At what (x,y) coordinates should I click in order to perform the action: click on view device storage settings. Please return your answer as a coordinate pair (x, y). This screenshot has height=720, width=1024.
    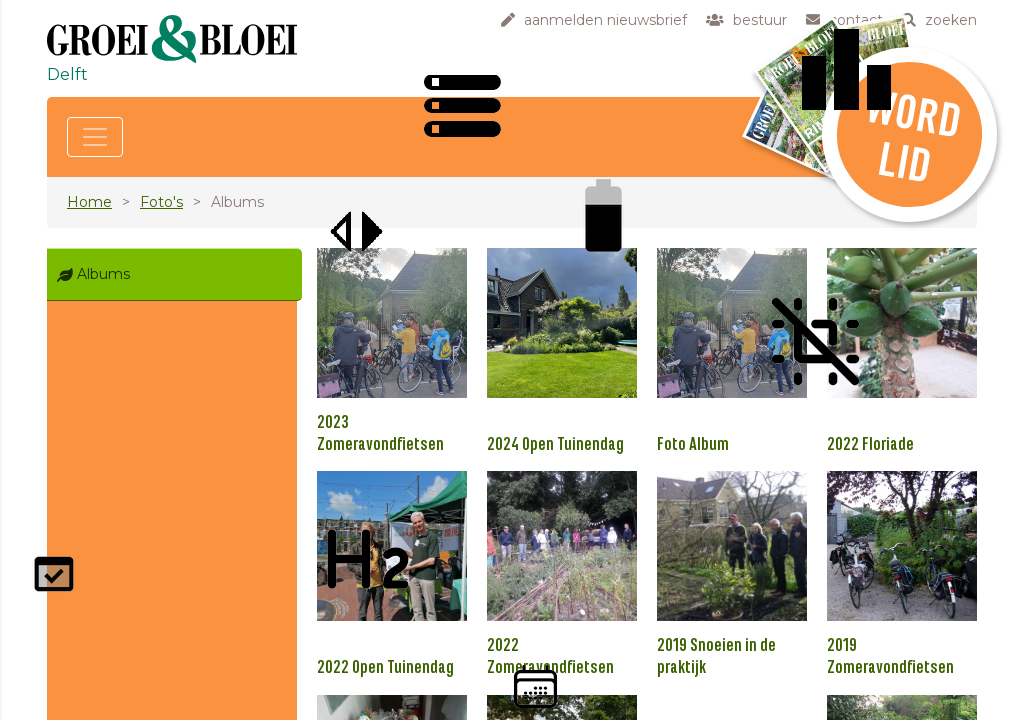
    Looking at the image, I should click on (462, 105).